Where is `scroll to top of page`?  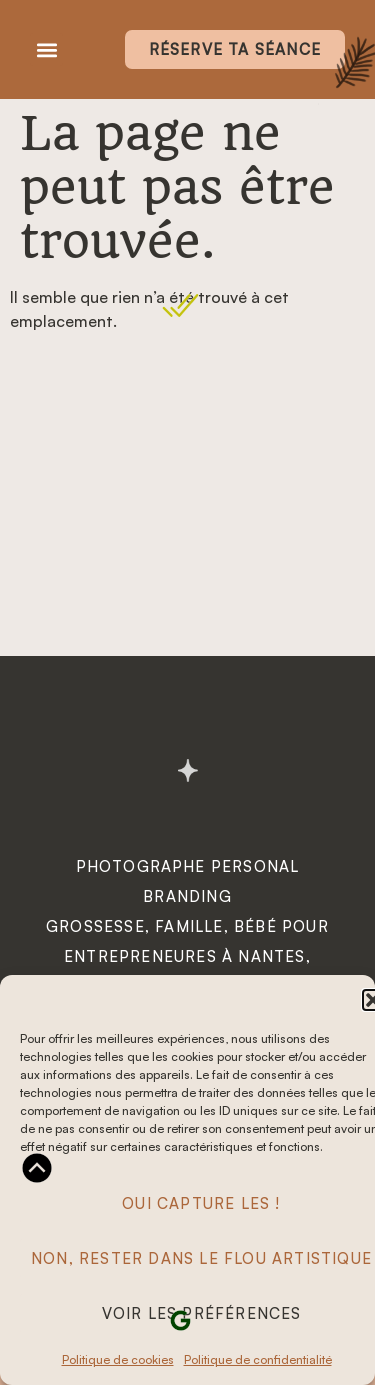 scroll to top of page is located at coordinates (37, 1168).